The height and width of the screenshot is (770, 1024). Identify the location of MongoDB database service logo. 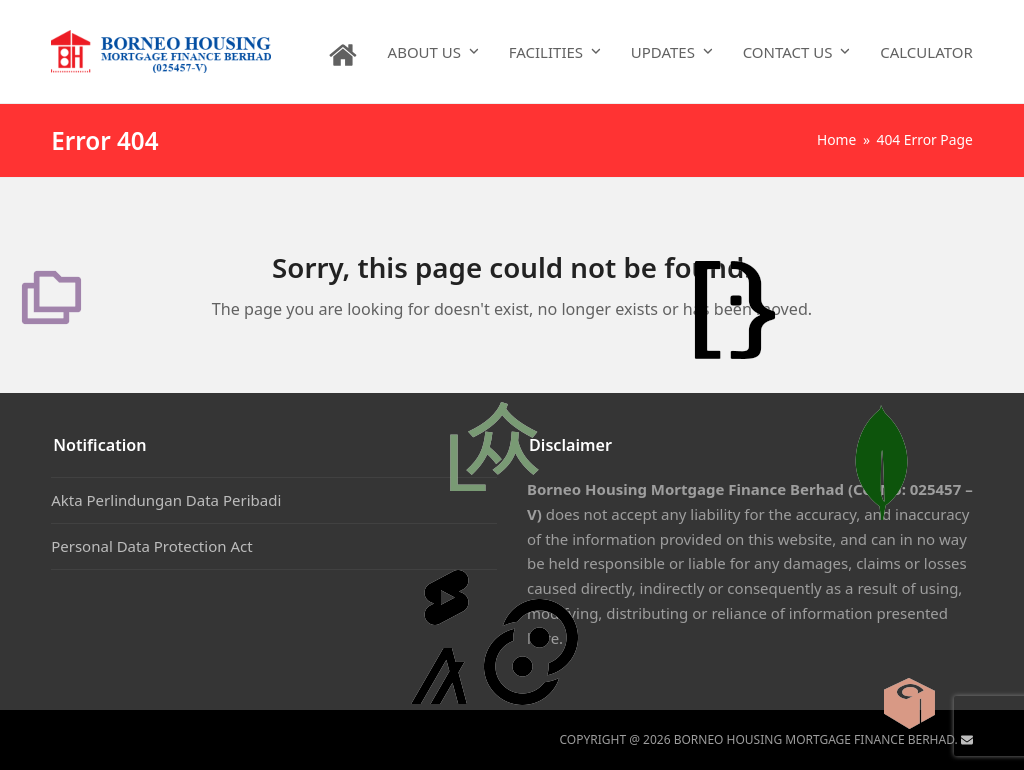
(881, 462).